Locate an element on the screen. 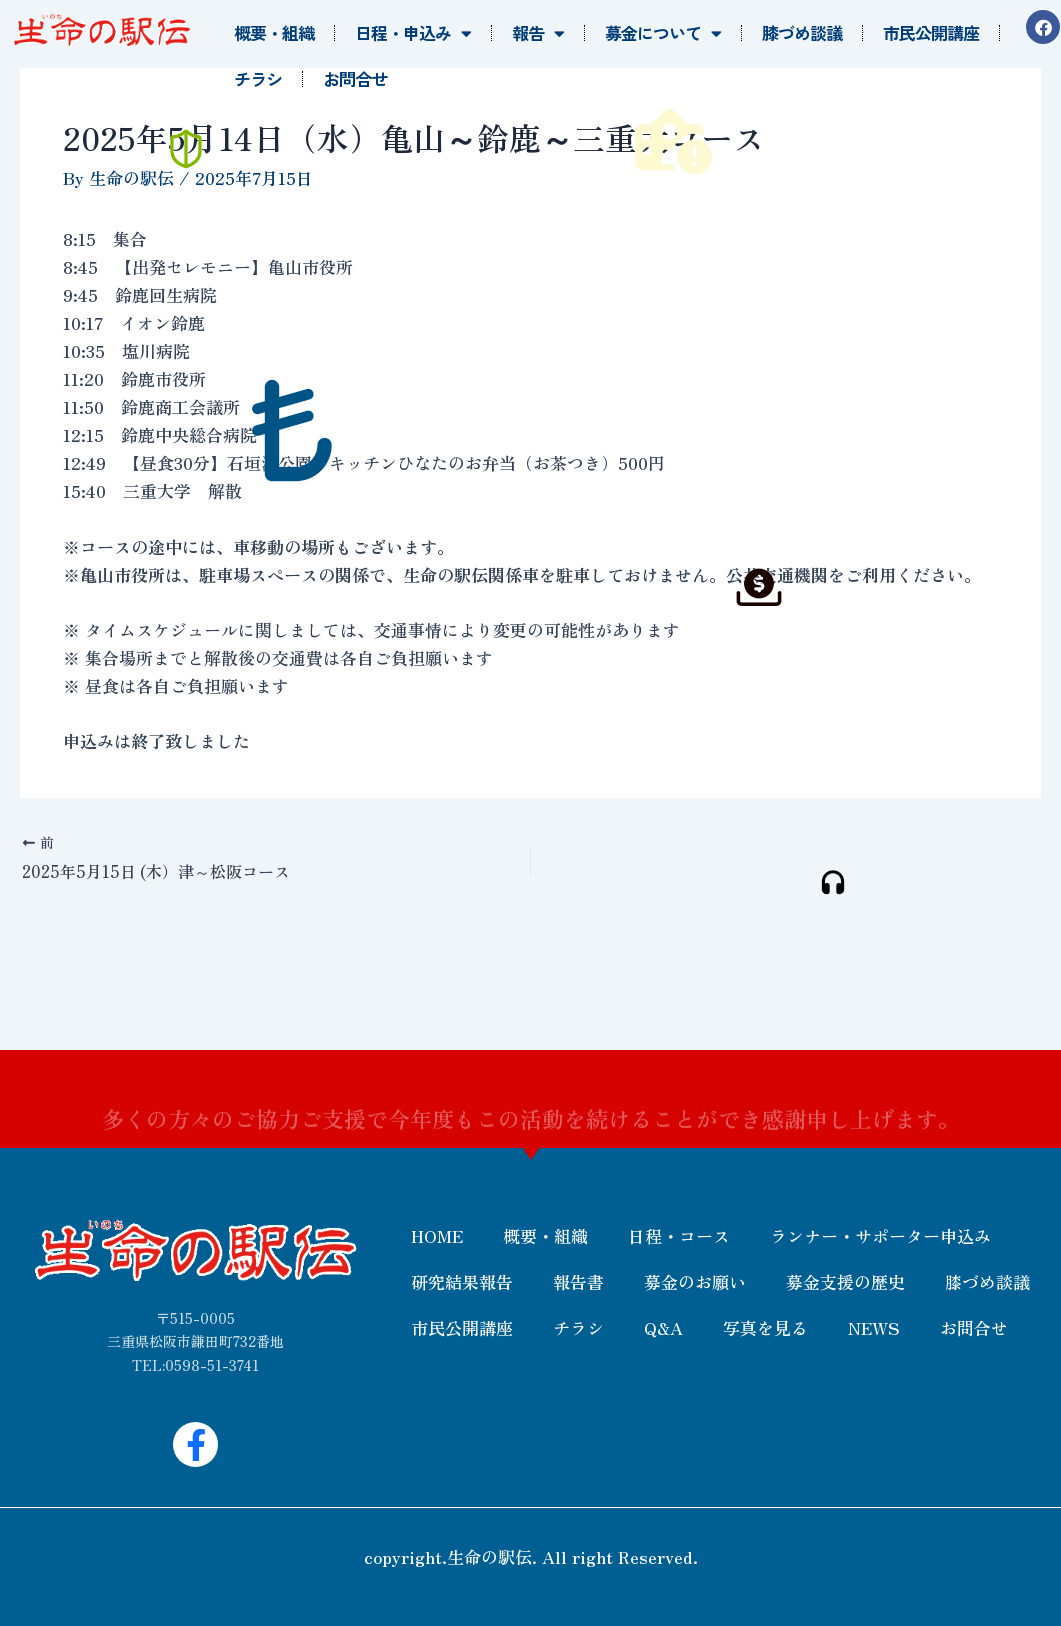 The width and height of the screenshot is (1061, 1626). access audio or music player is located at coordinates (833, 883).